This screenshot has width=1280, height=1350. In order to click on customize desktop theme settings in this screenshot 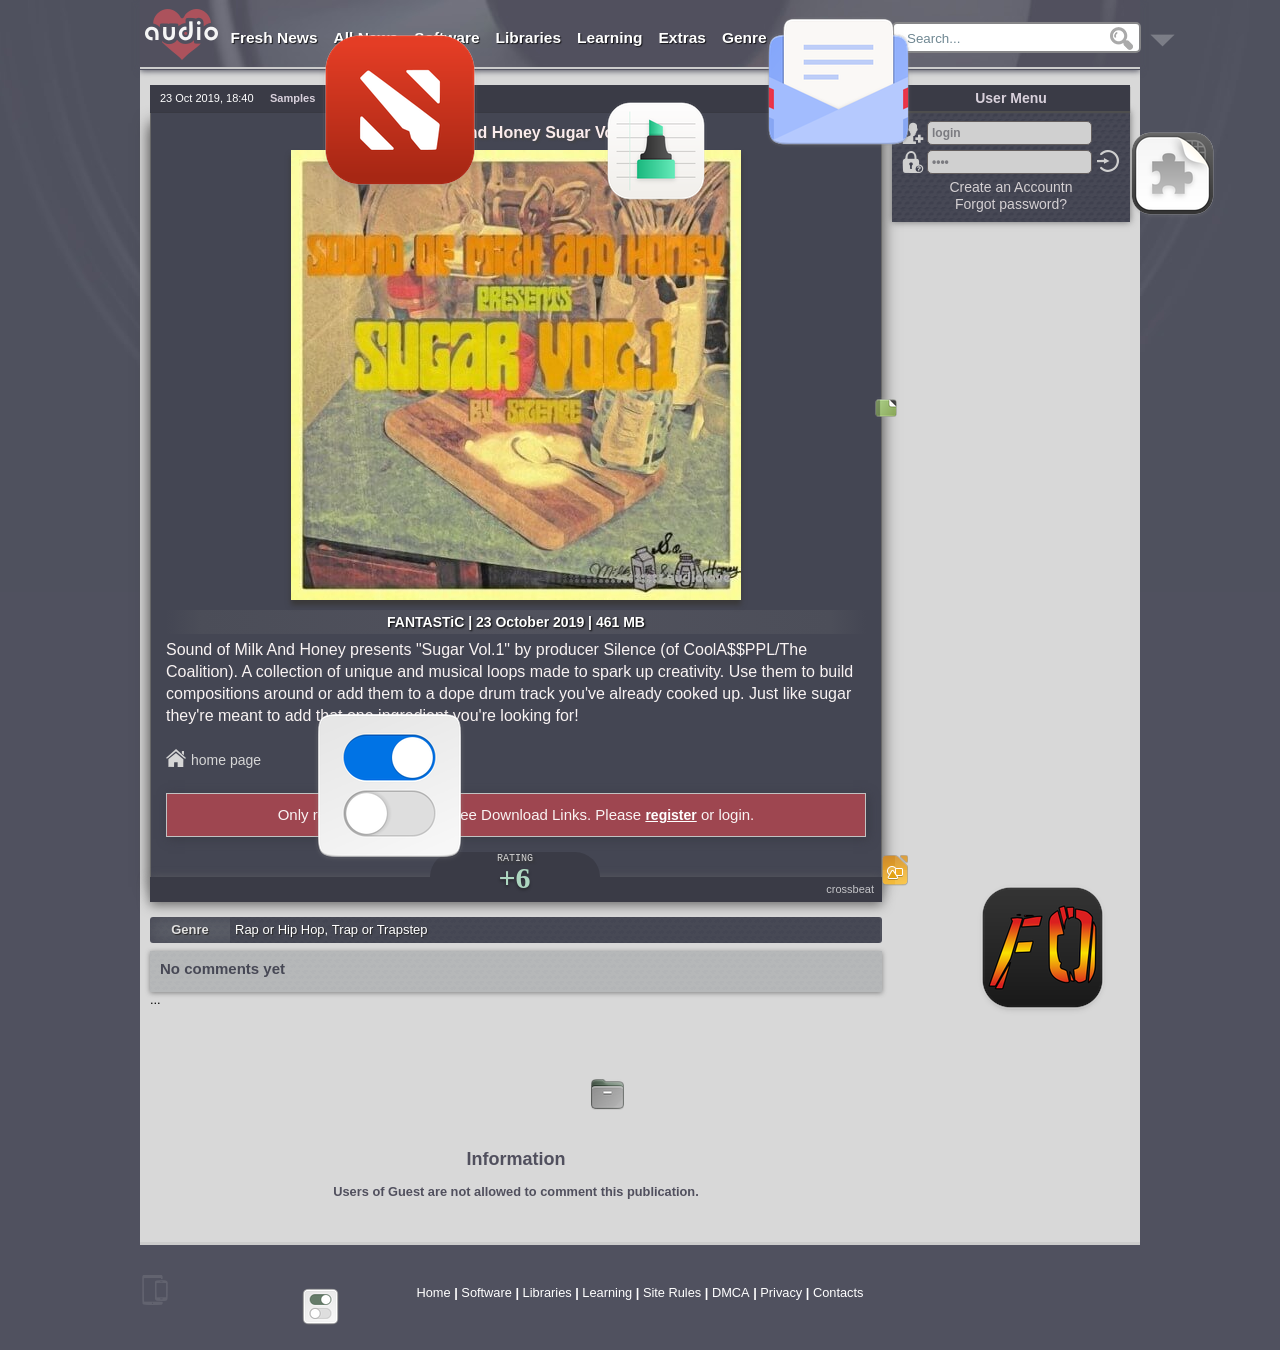, I will do `click(886, 408)`.